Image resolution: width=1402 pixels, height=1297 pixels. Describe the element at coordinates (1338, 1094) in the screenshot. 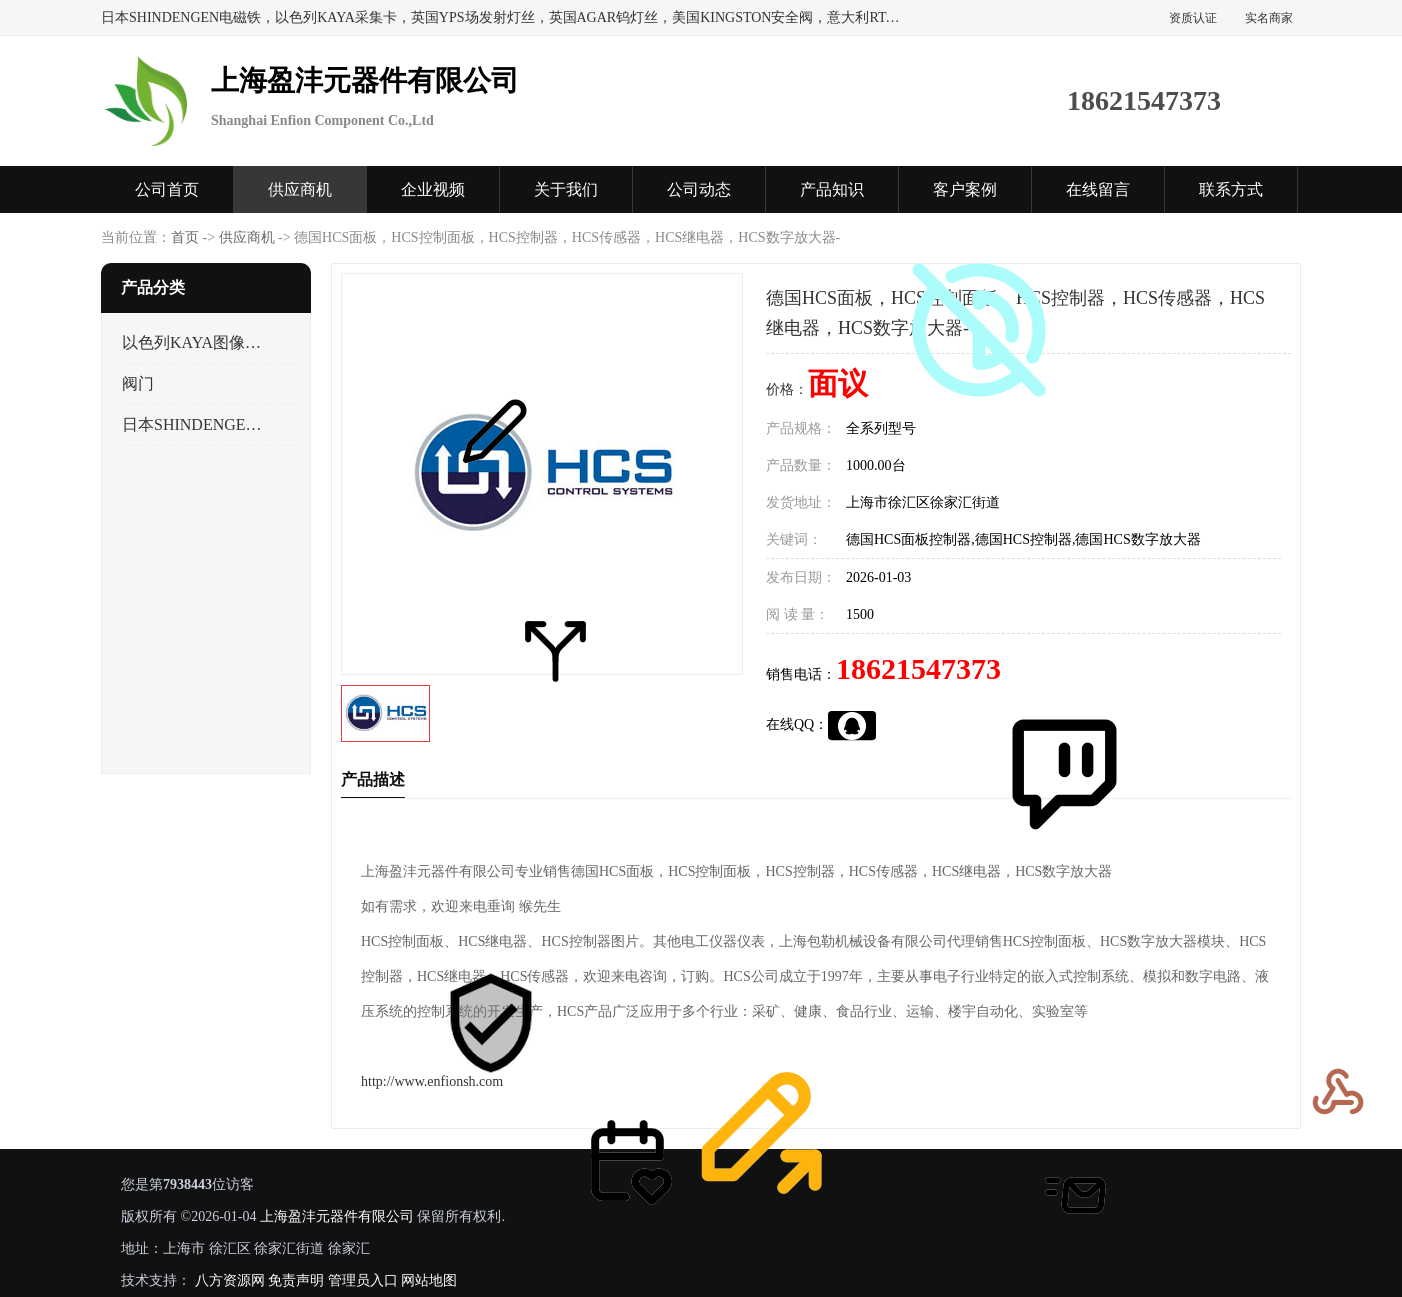

I see `configure webhook integrations` at that location.